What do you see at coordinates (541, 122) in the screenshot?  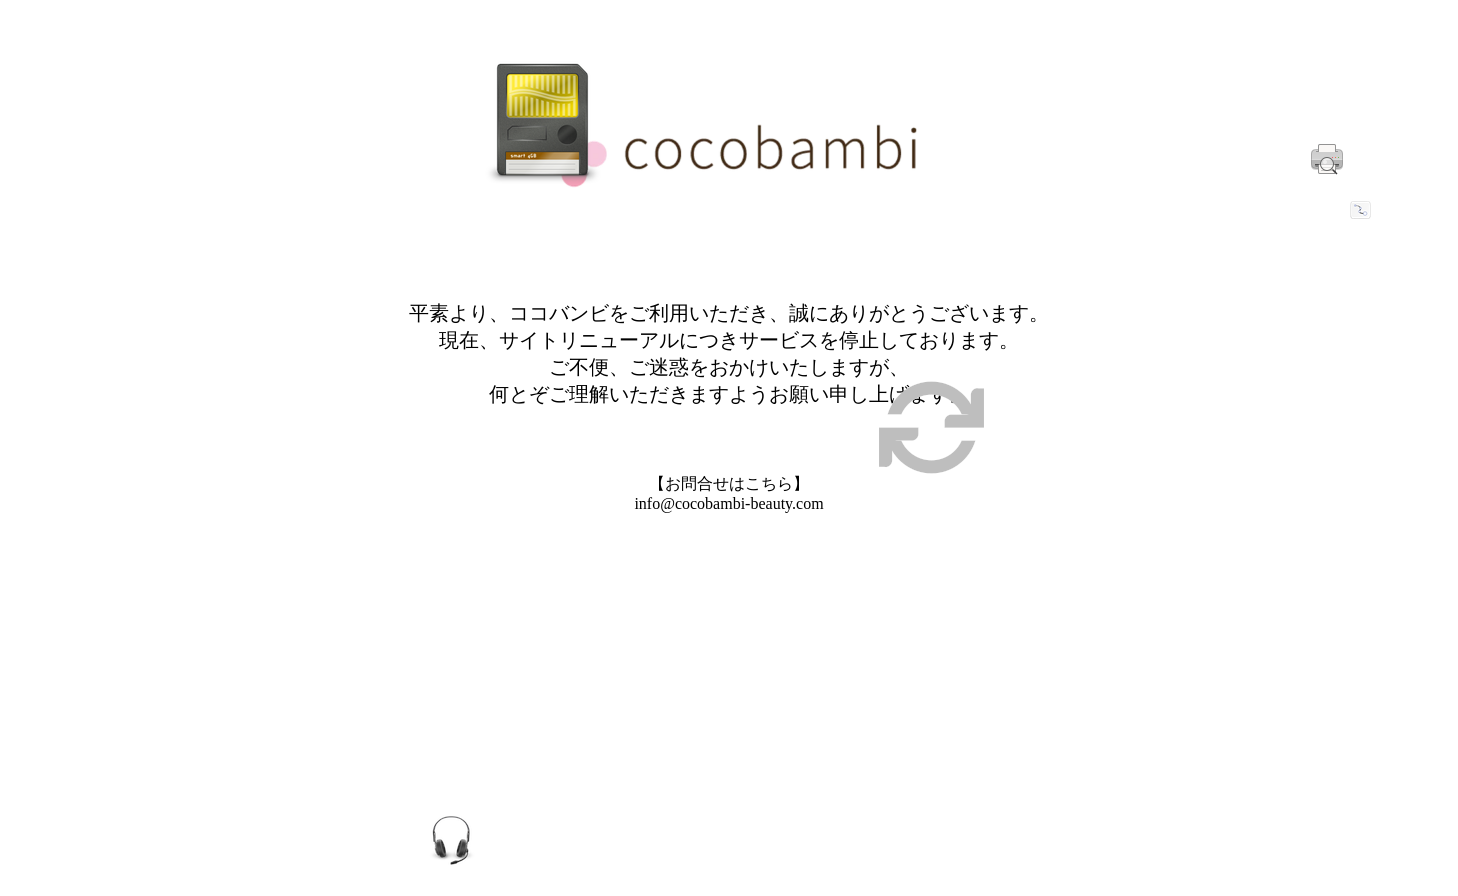 I see `access removable flash storage device` at bounding box center [541, 122].